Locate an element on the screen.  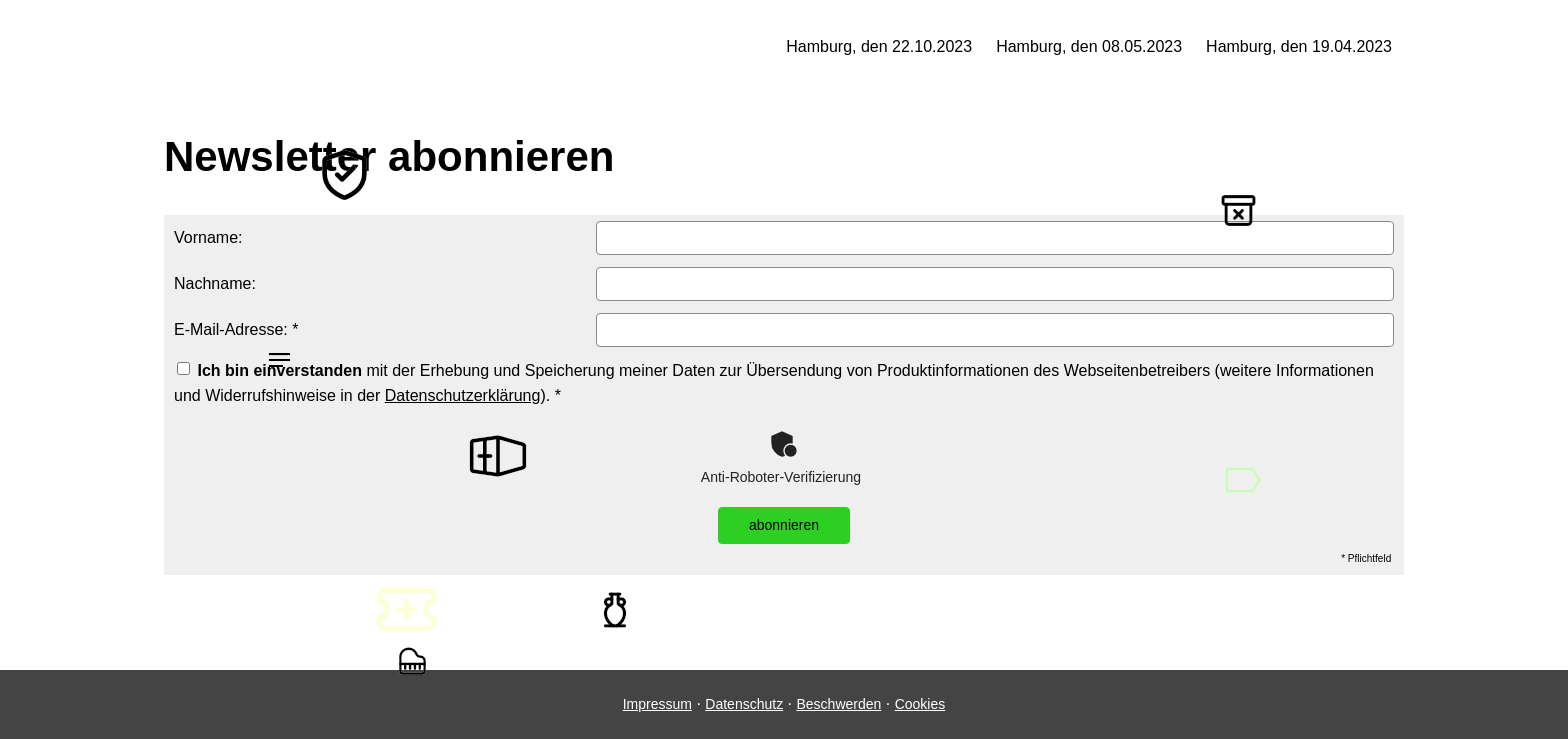
remove item from archive is located at coordinates (1238, 210).